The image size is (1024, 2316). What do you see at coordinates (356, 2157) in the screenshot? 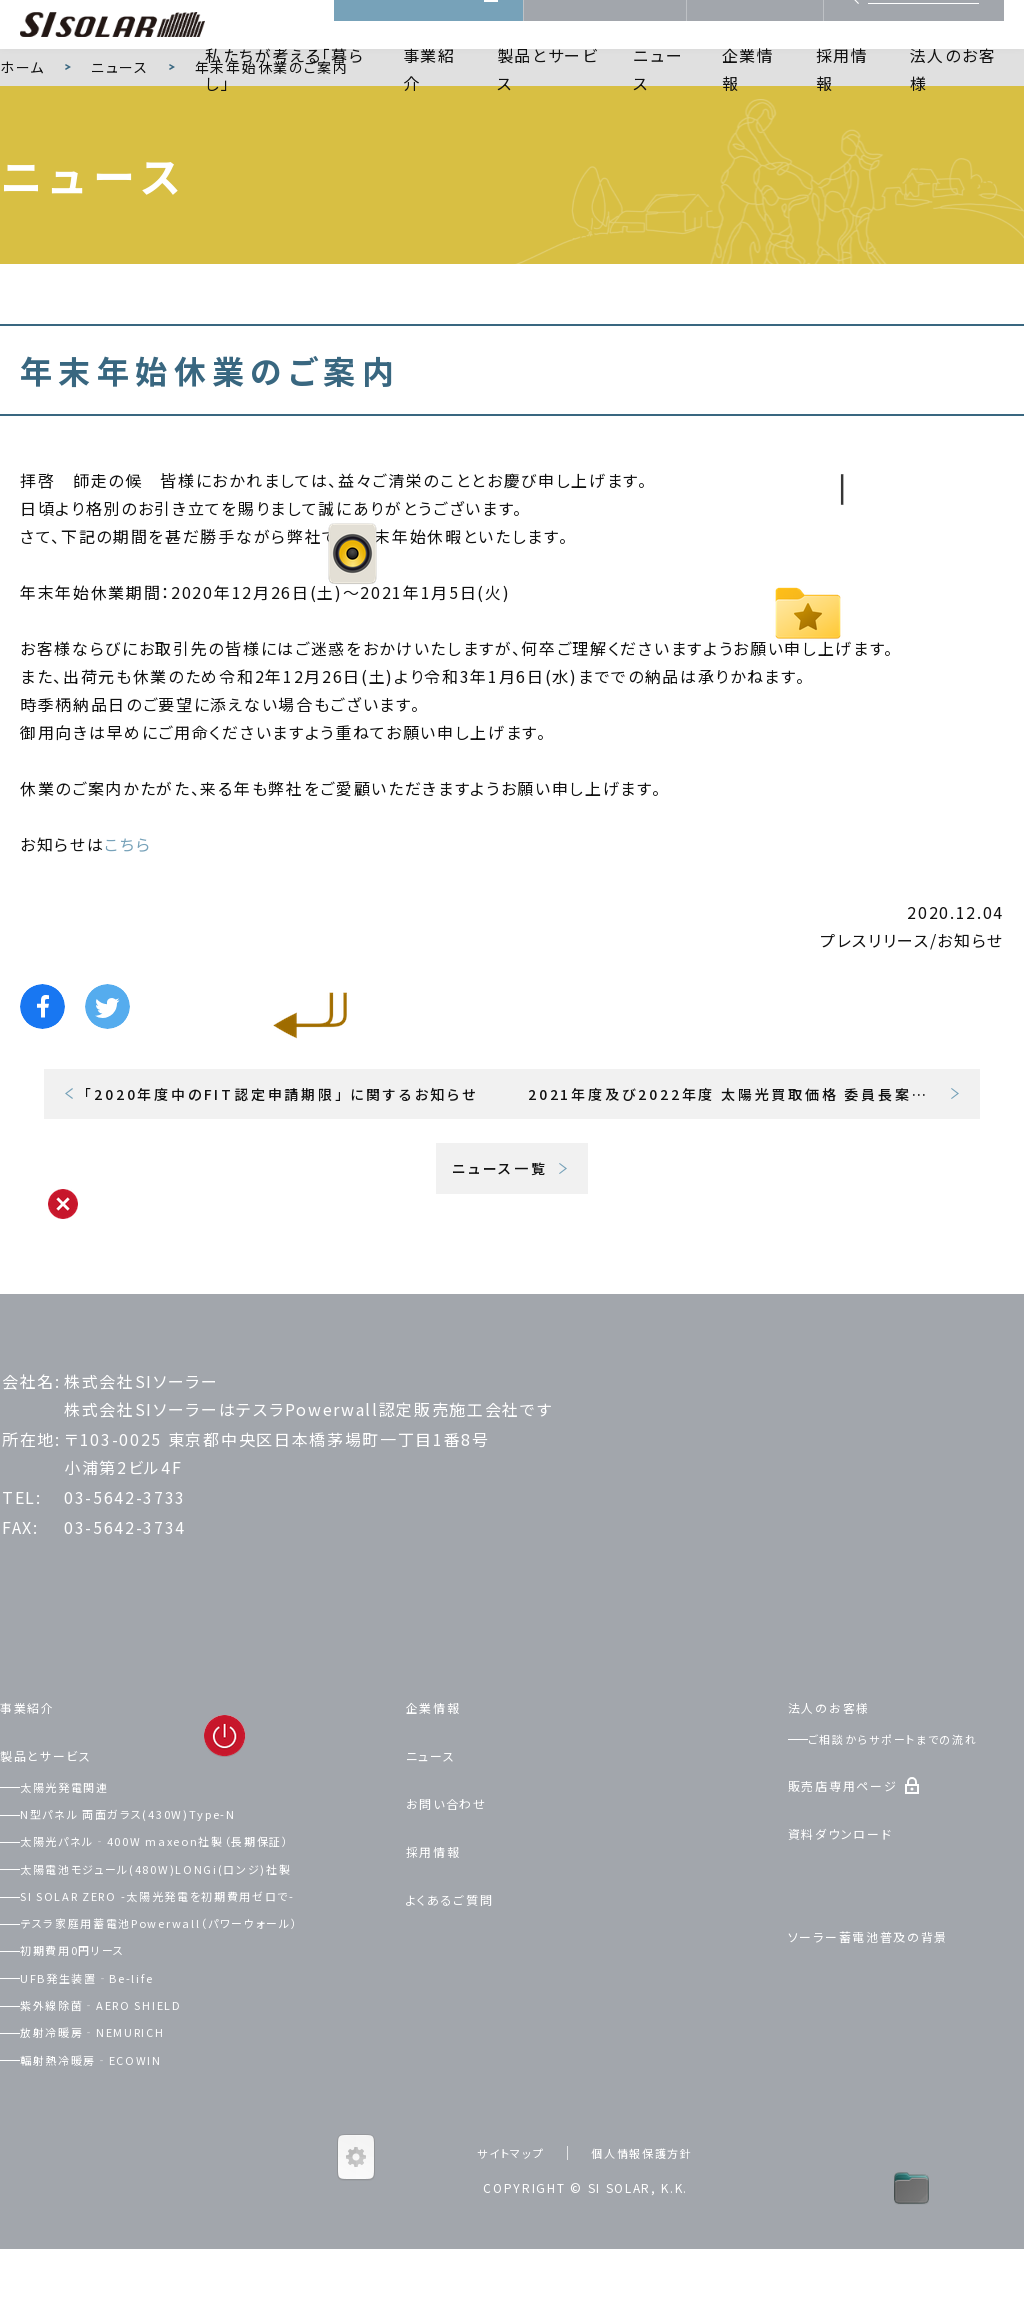
I see `a desktop application shortcut file` at bounding box center [356, 2157].